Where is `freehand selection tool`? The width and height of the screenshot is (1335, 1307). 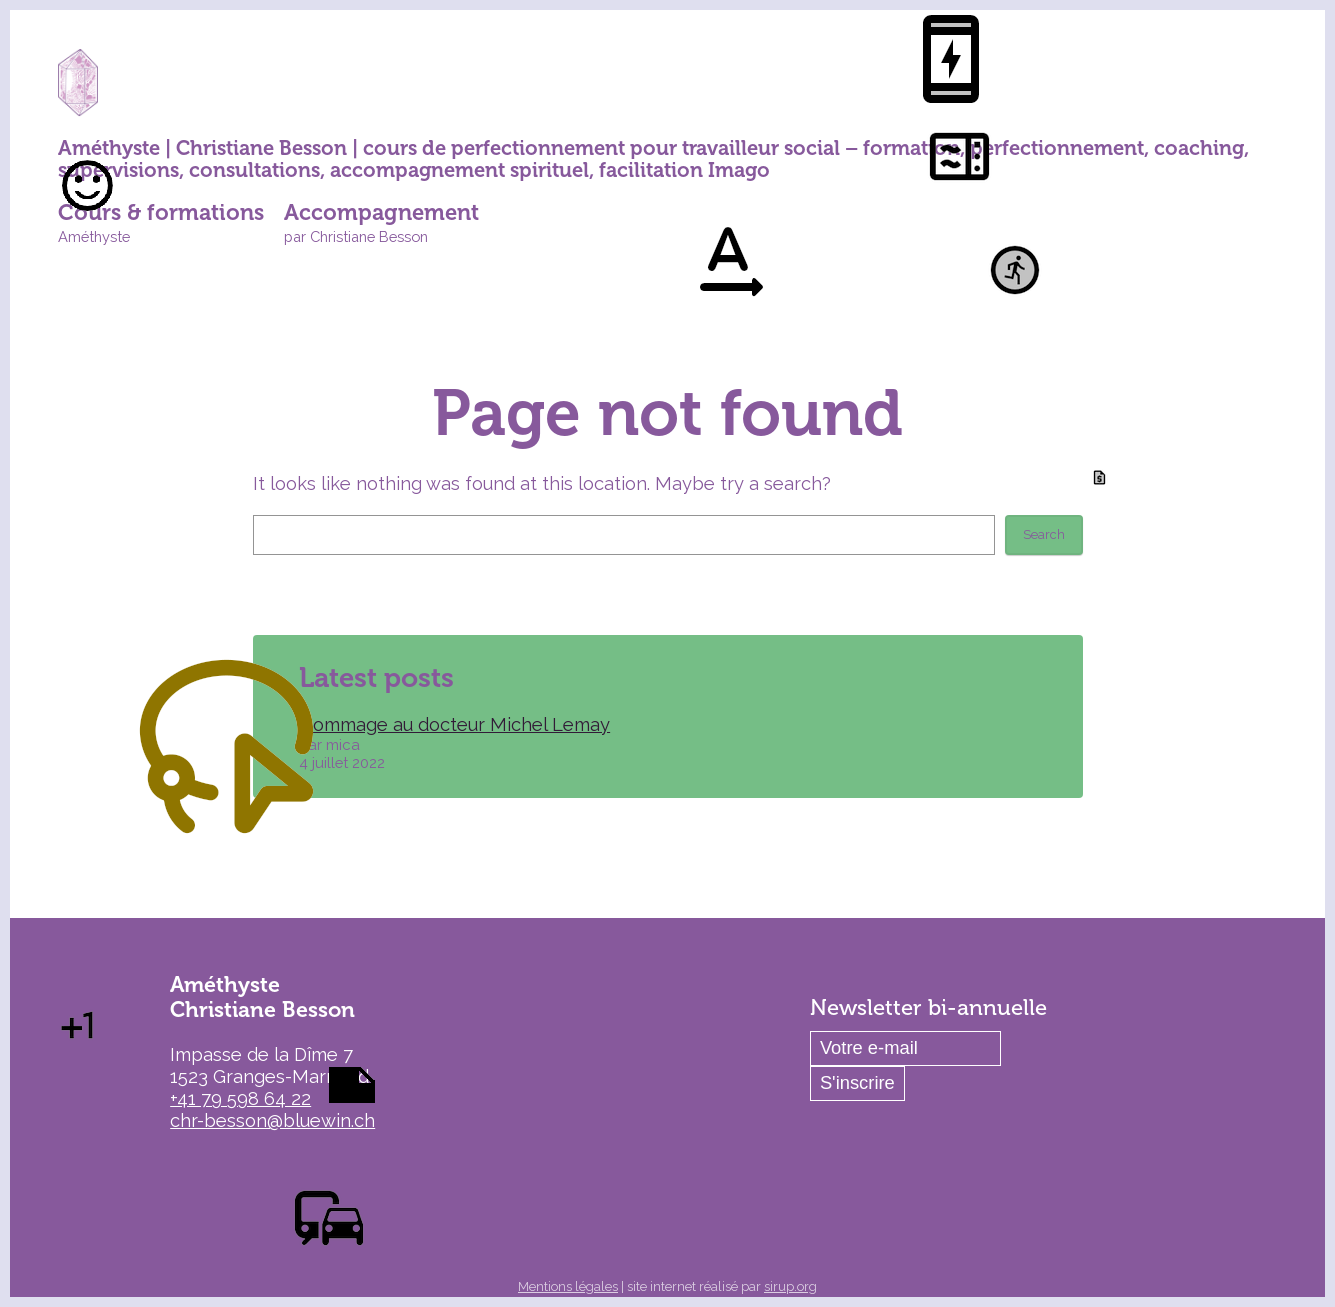 freehand selection tool is located at coordinates (226, 746).